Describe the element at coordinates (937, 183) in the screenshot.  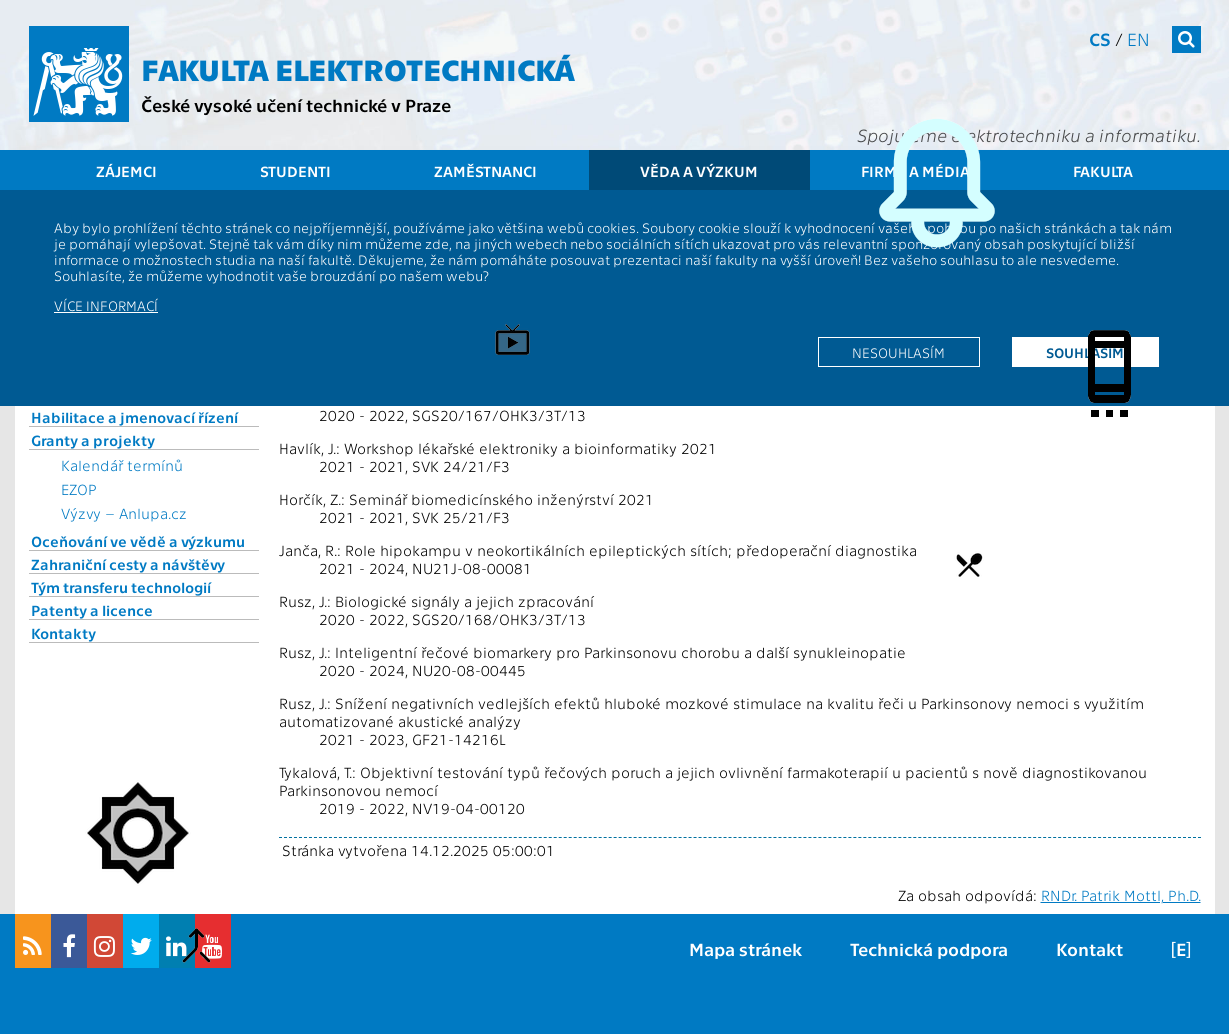
I see `view notifications` at that location.